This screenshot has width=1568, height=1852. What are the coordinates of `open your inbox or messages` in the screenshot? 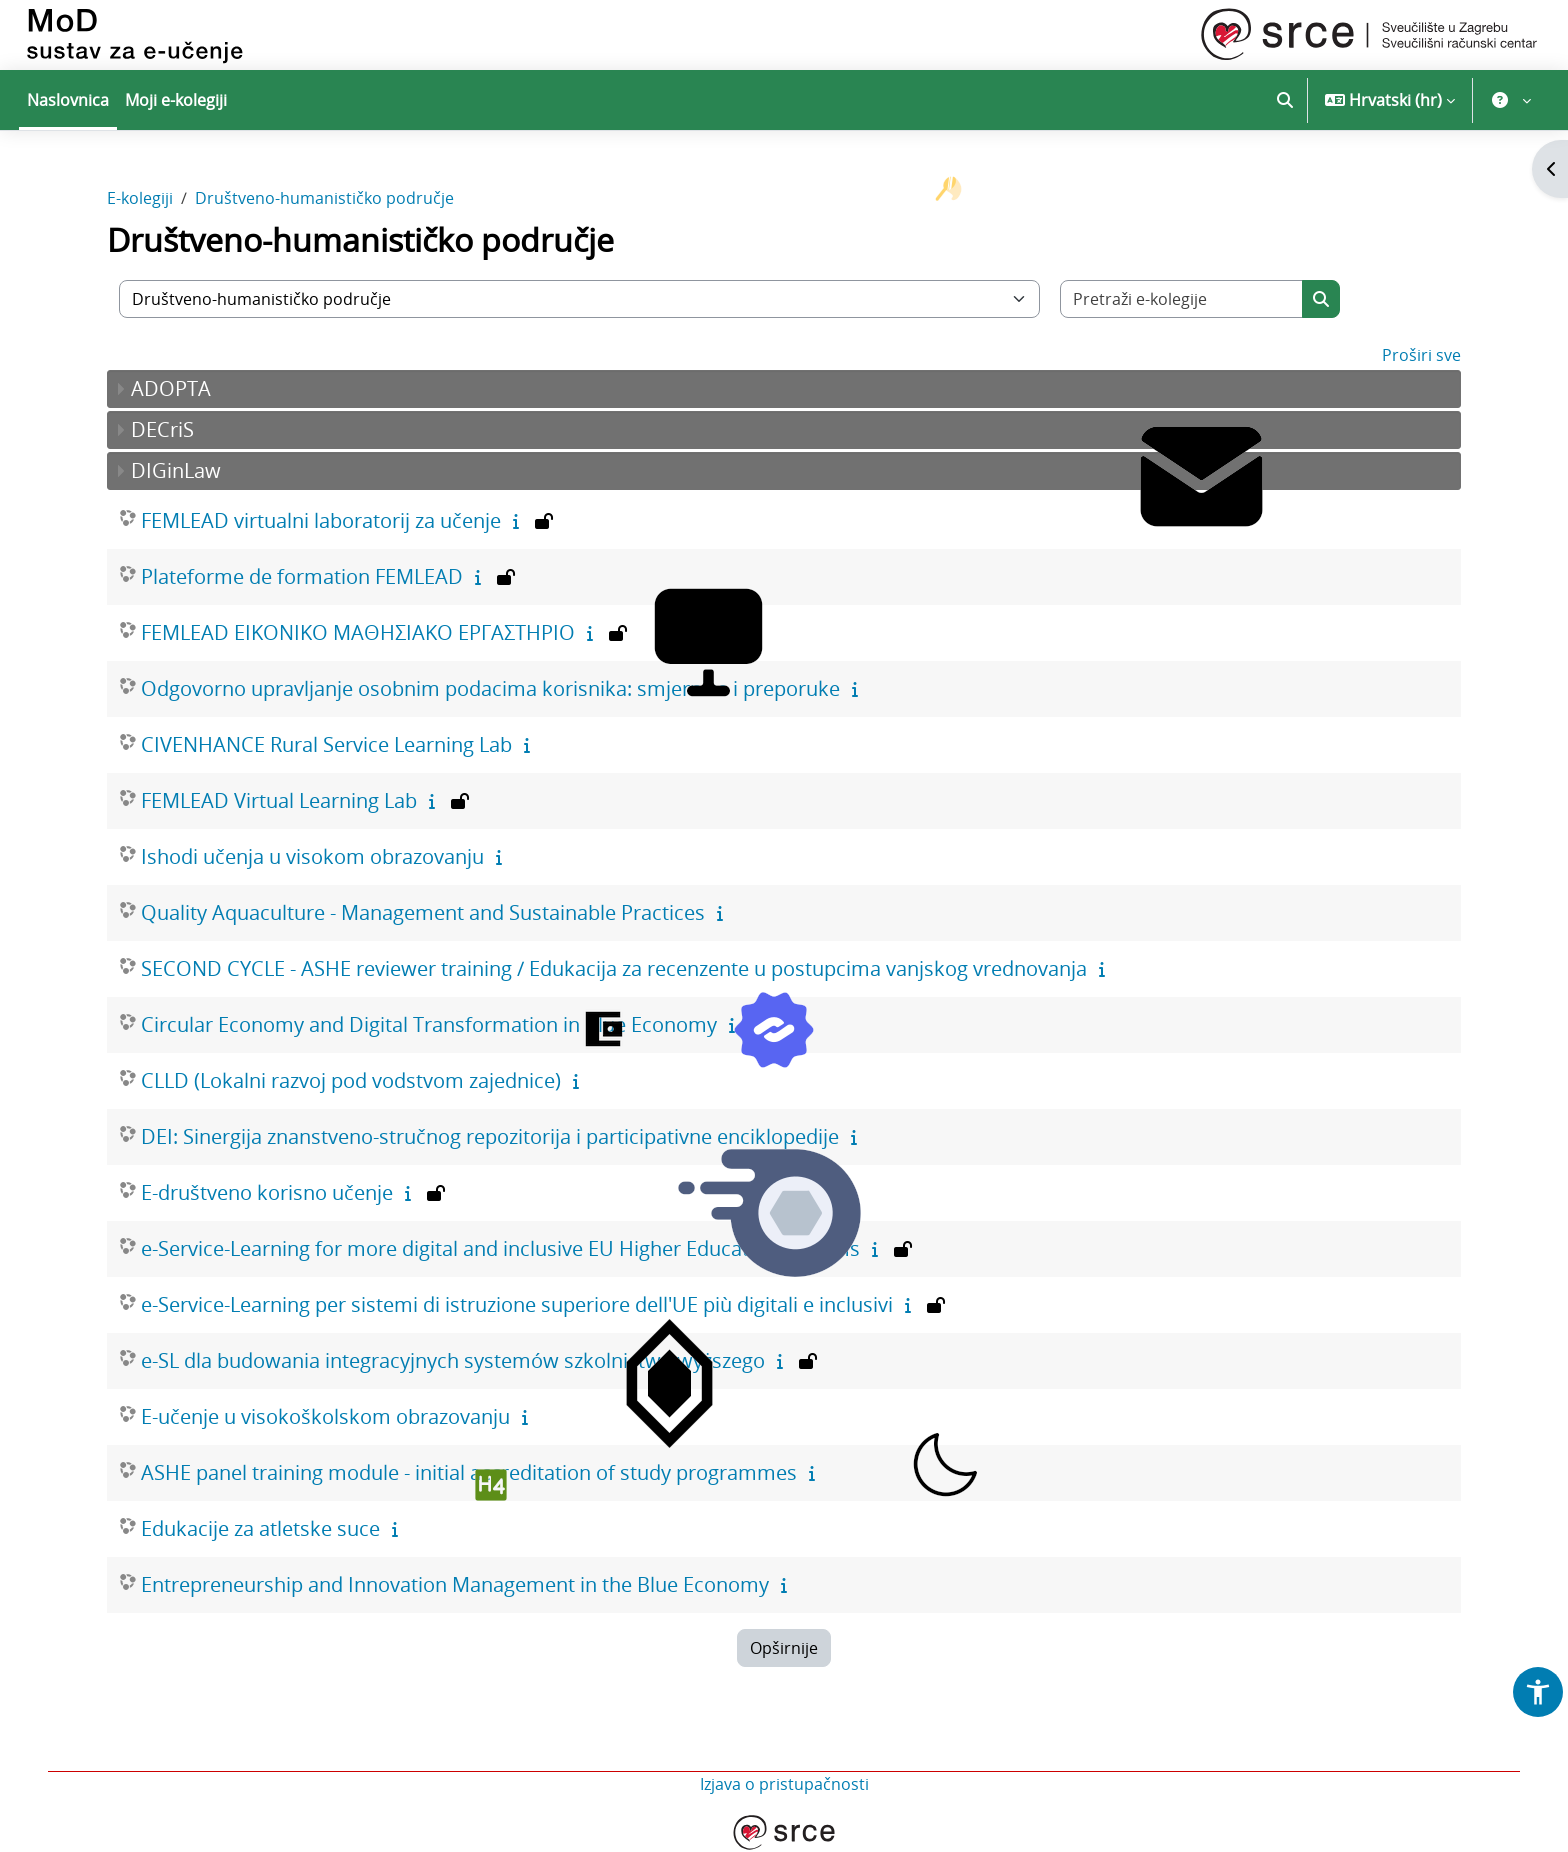 It's located at (1201, 476).